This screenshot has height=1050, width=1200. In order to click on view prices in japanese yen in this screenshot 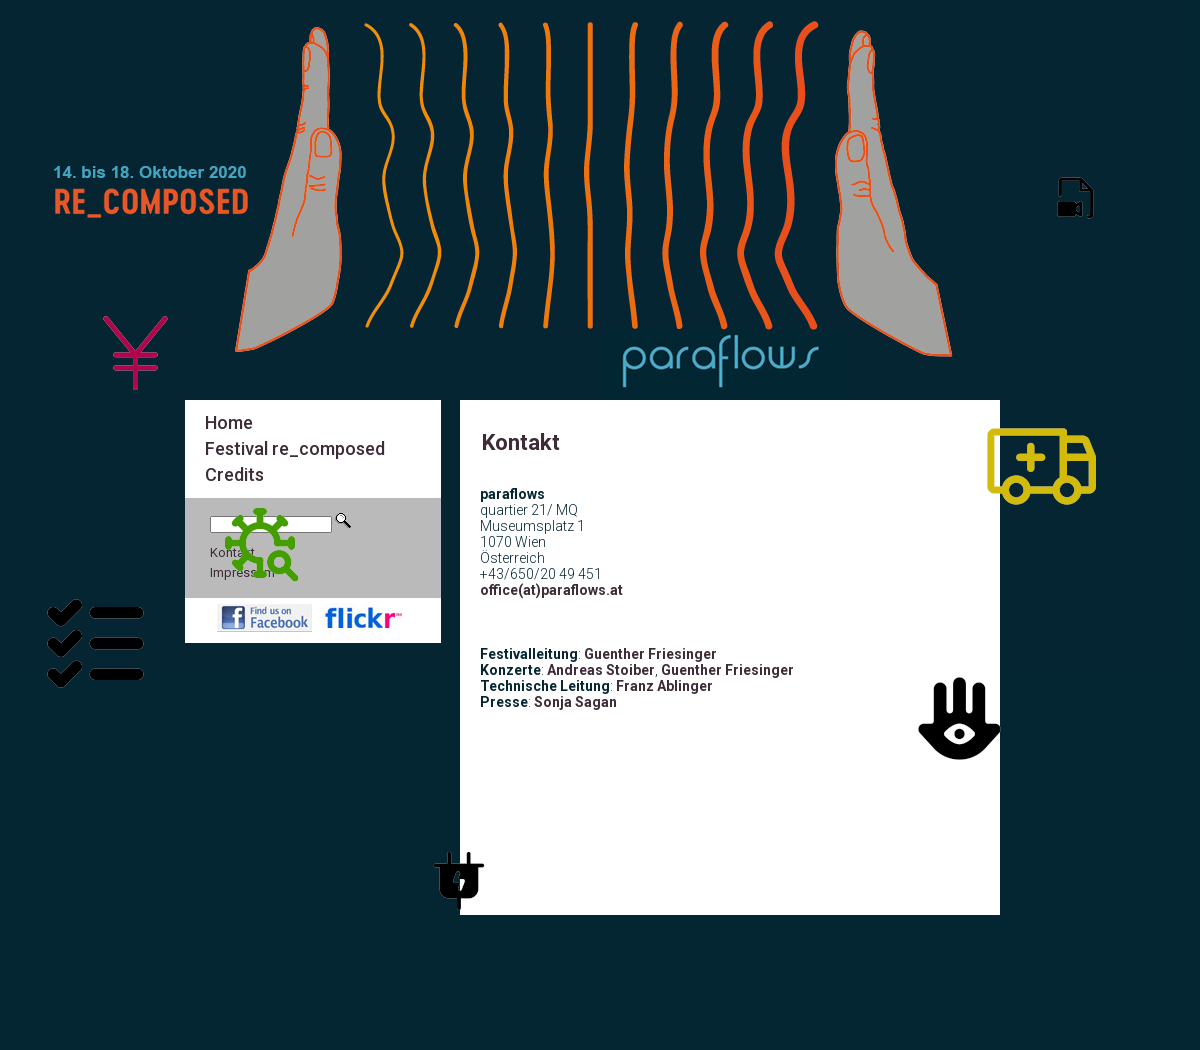, I will do `click(135, 351)`.